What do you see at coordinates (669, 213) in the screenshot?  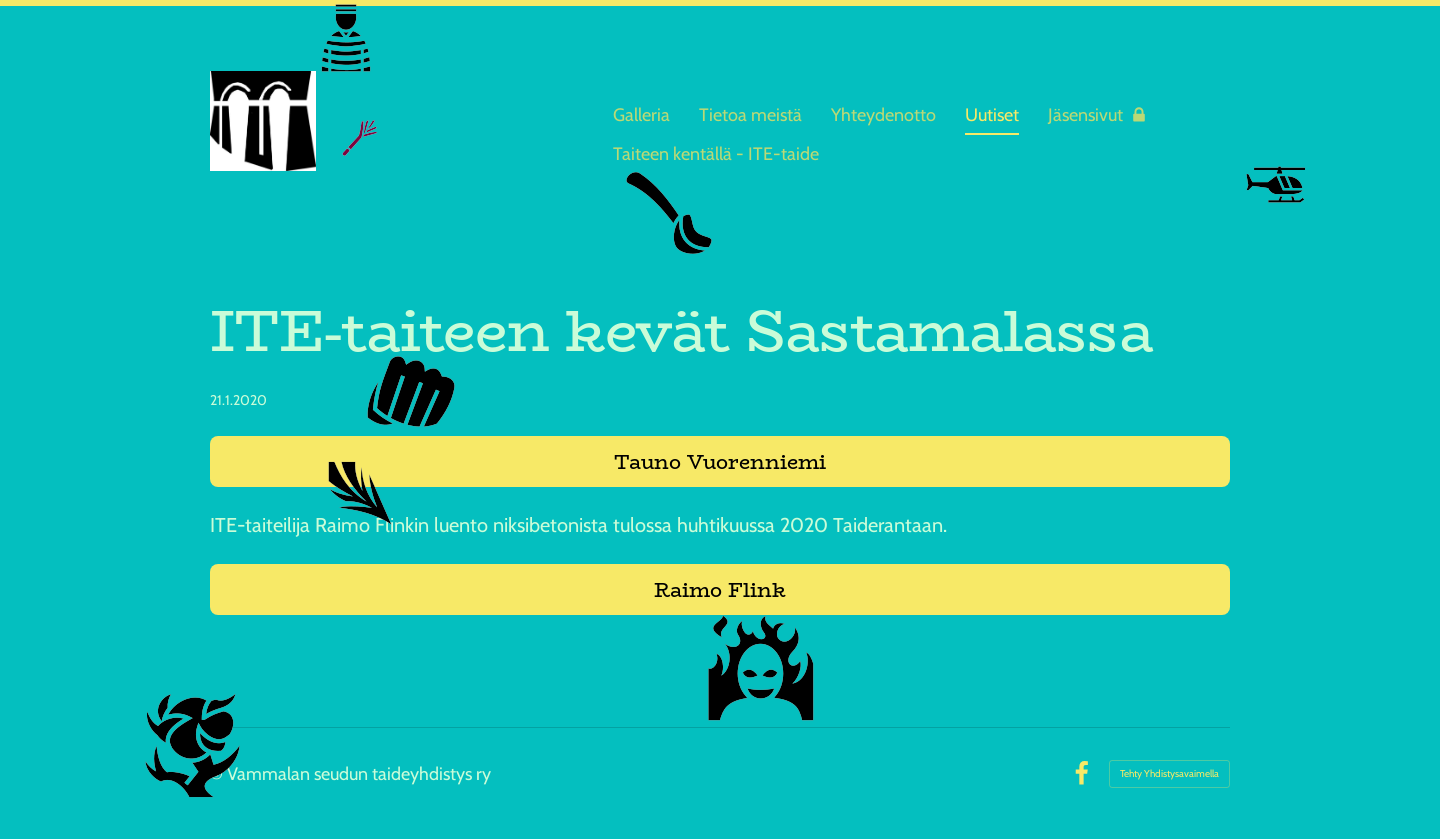 I see `ice cream scoop tool or utensil icon` at bounding box center [669, 213].